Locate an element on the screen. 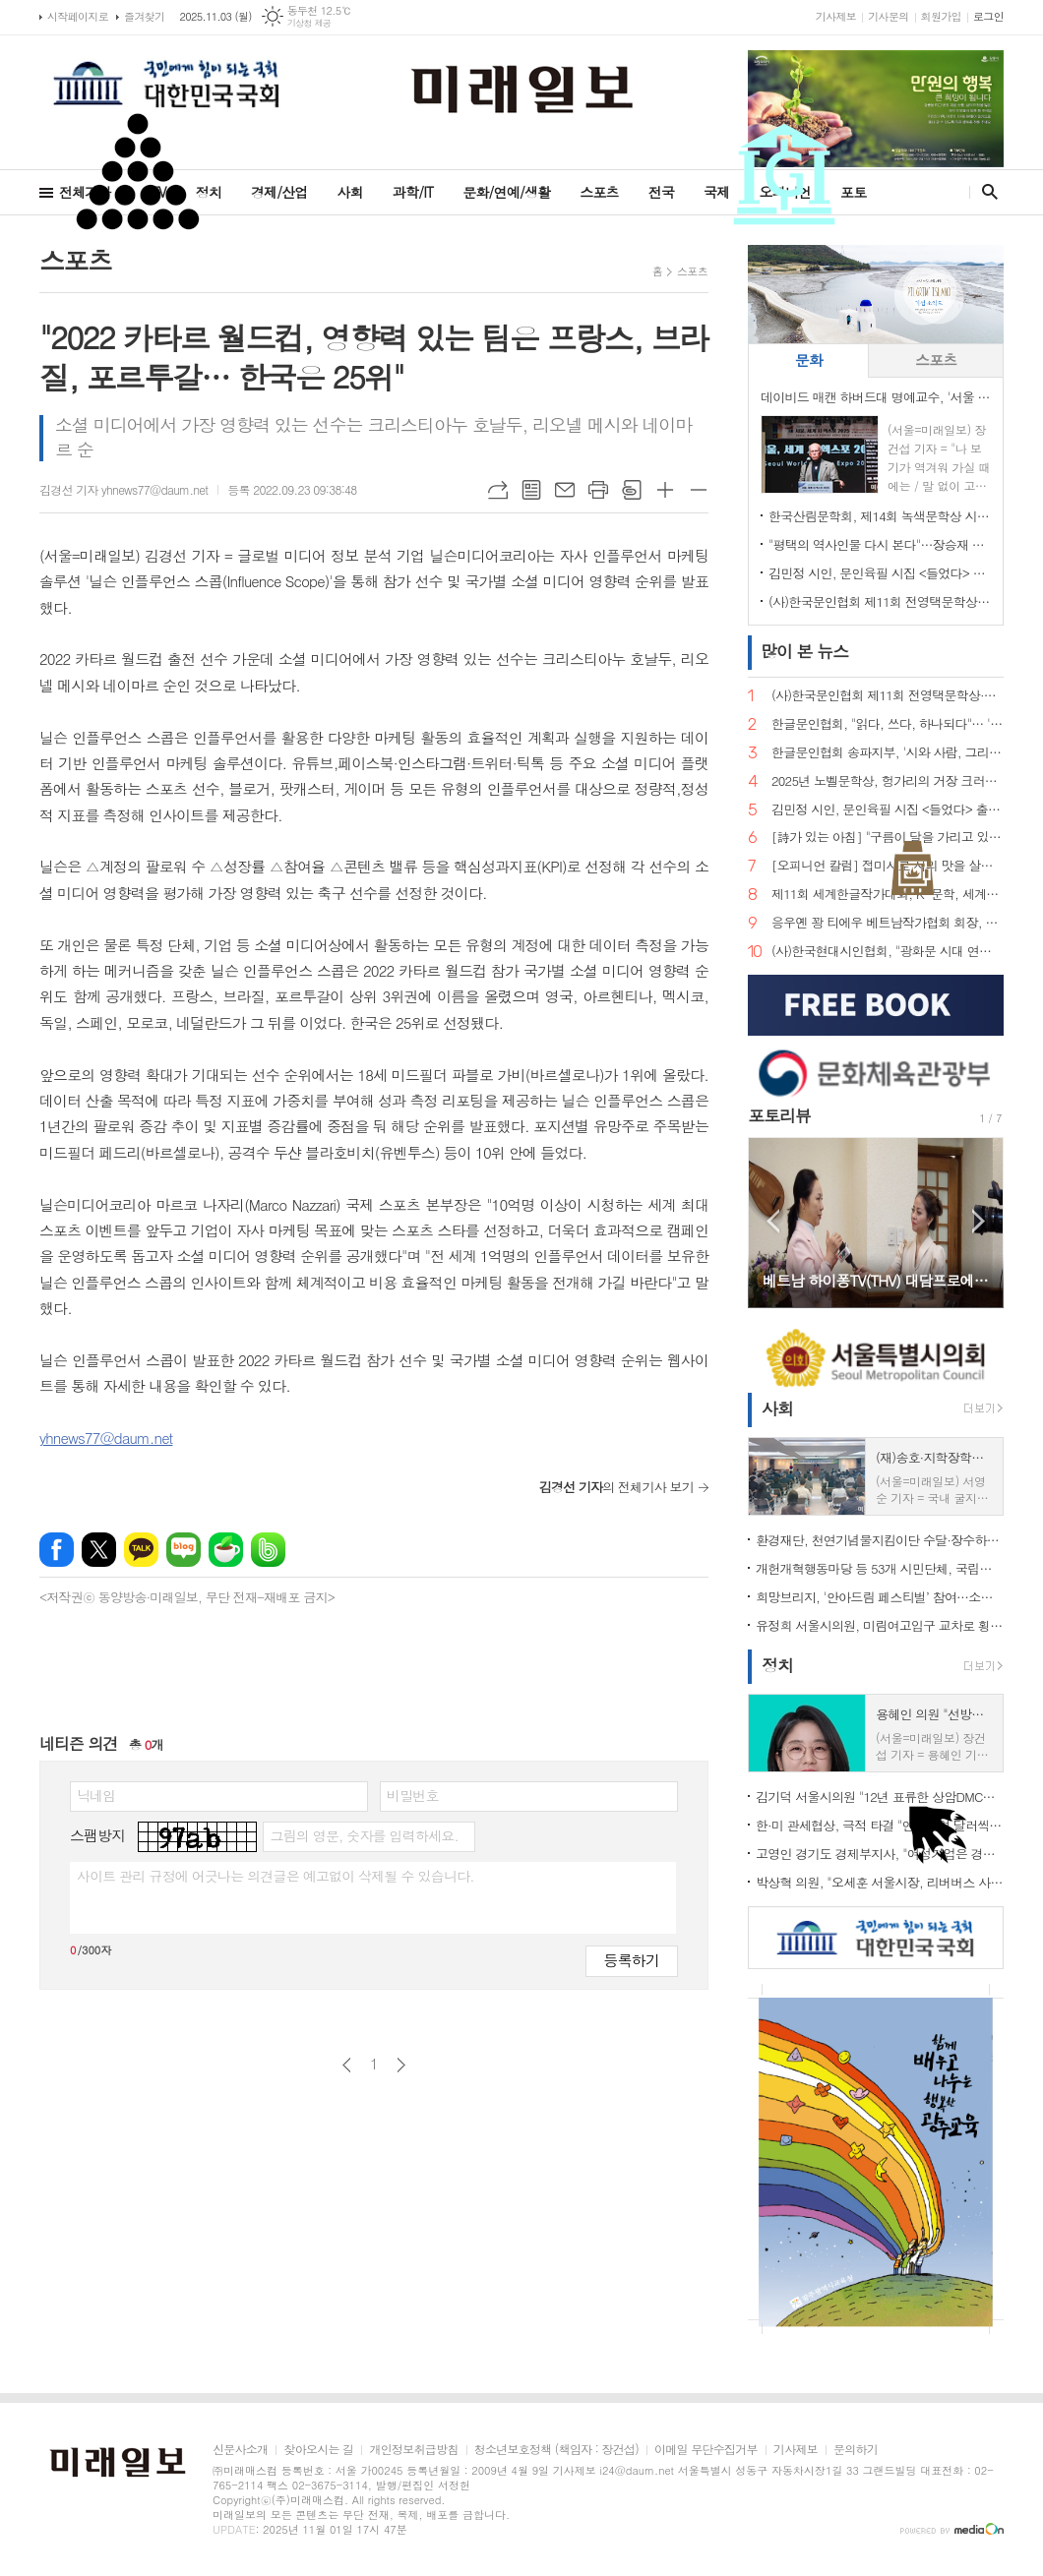 This screenshot has height=2576, width=1043. access banking or financial services is located at coordinates (784, 174).